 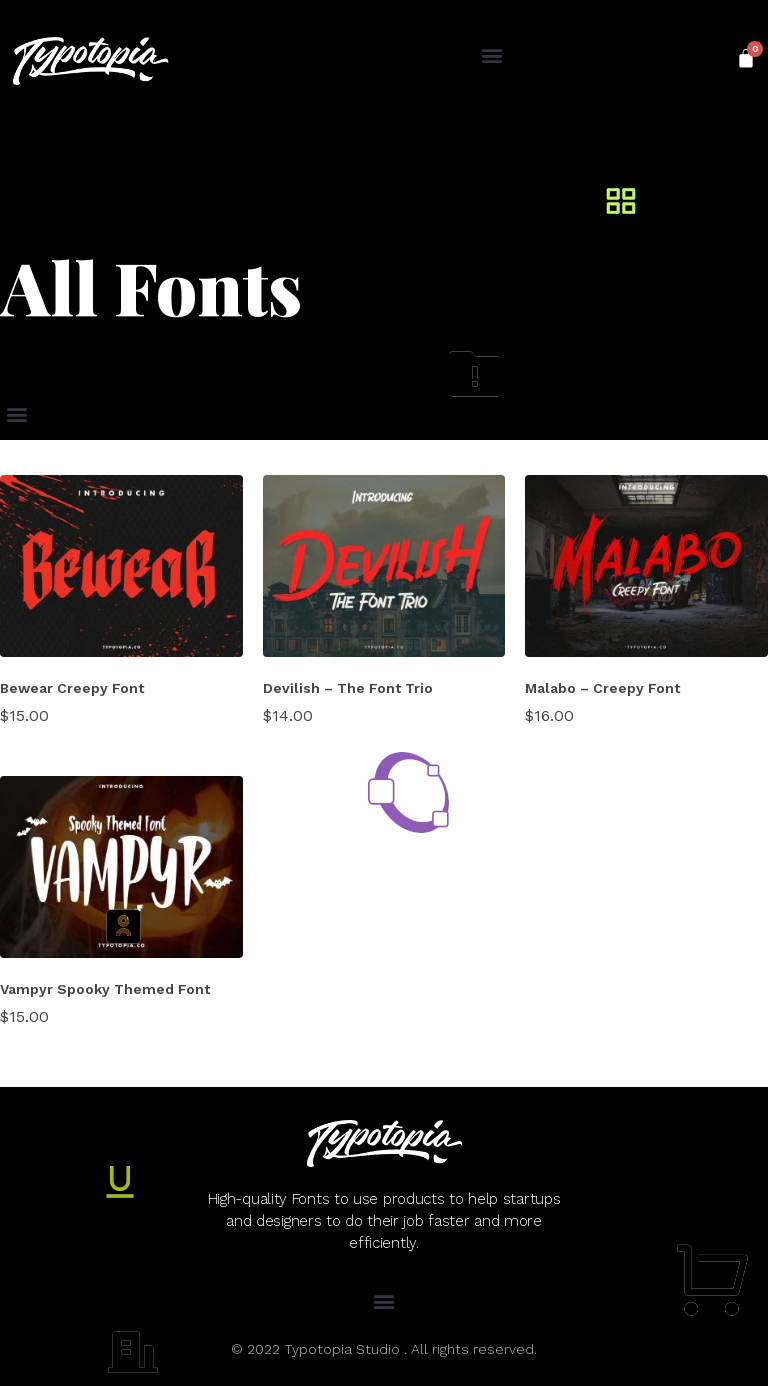 What do you see at coordinates (711, 1278) in the screenshot?
I see `view your shopping cart` at bounding box center [711, 1278].